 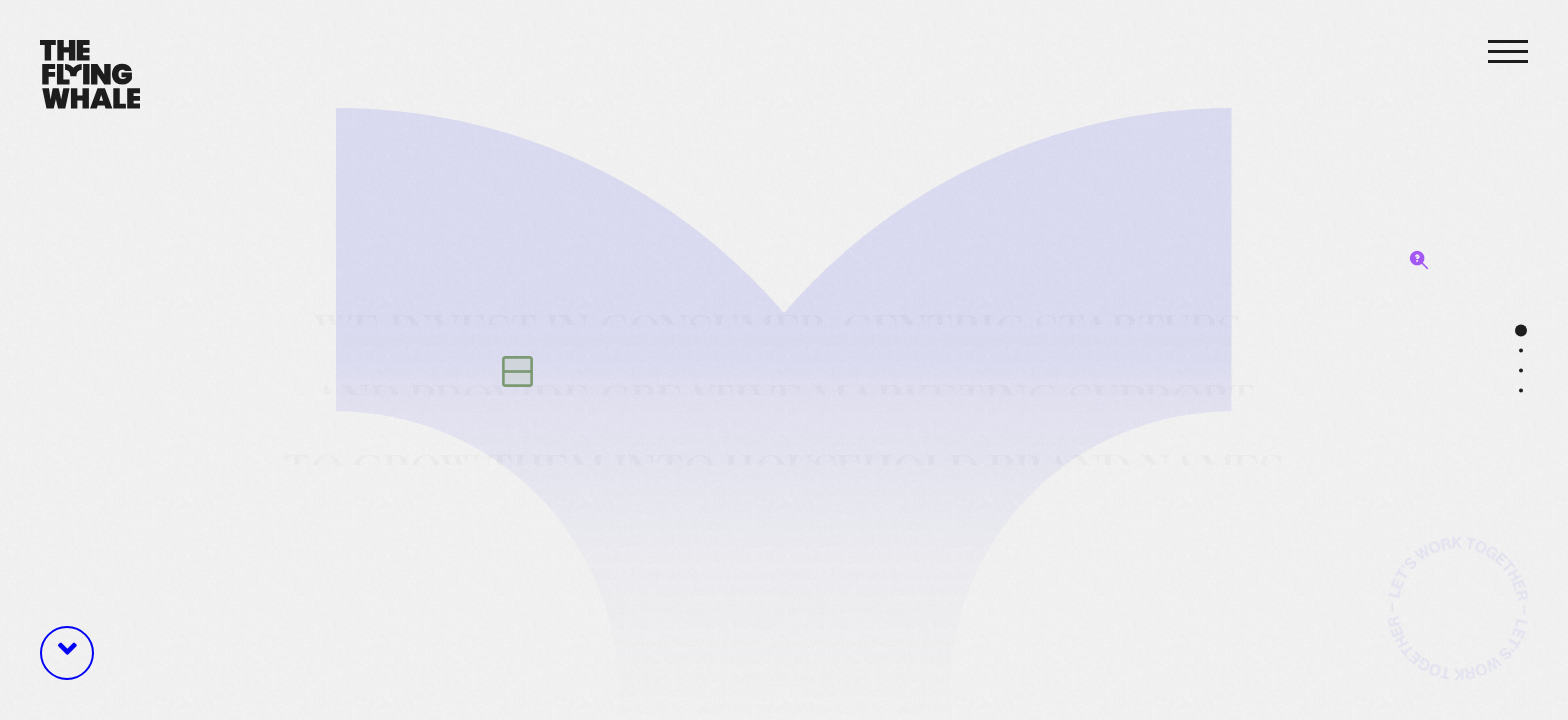 What do you see at coordinates (1419, 260) in the screenshot?
I see `search for help or support topics` at bounding box center [1419, 260].